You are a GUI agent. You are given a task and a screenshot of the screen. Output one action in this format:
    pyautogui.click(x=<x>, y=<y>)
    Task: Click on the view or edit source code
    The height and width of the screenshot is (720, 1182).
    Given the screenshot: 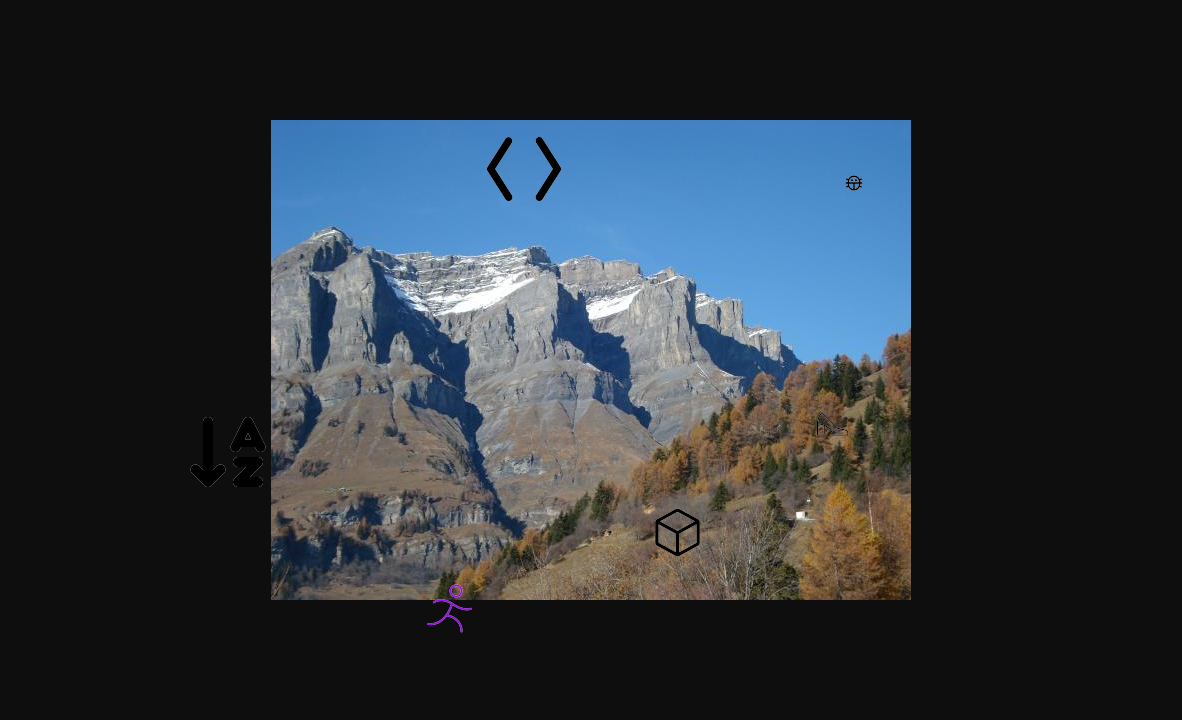 What is the action you would take?
    pyautogui.click(x=524, y=169)
    